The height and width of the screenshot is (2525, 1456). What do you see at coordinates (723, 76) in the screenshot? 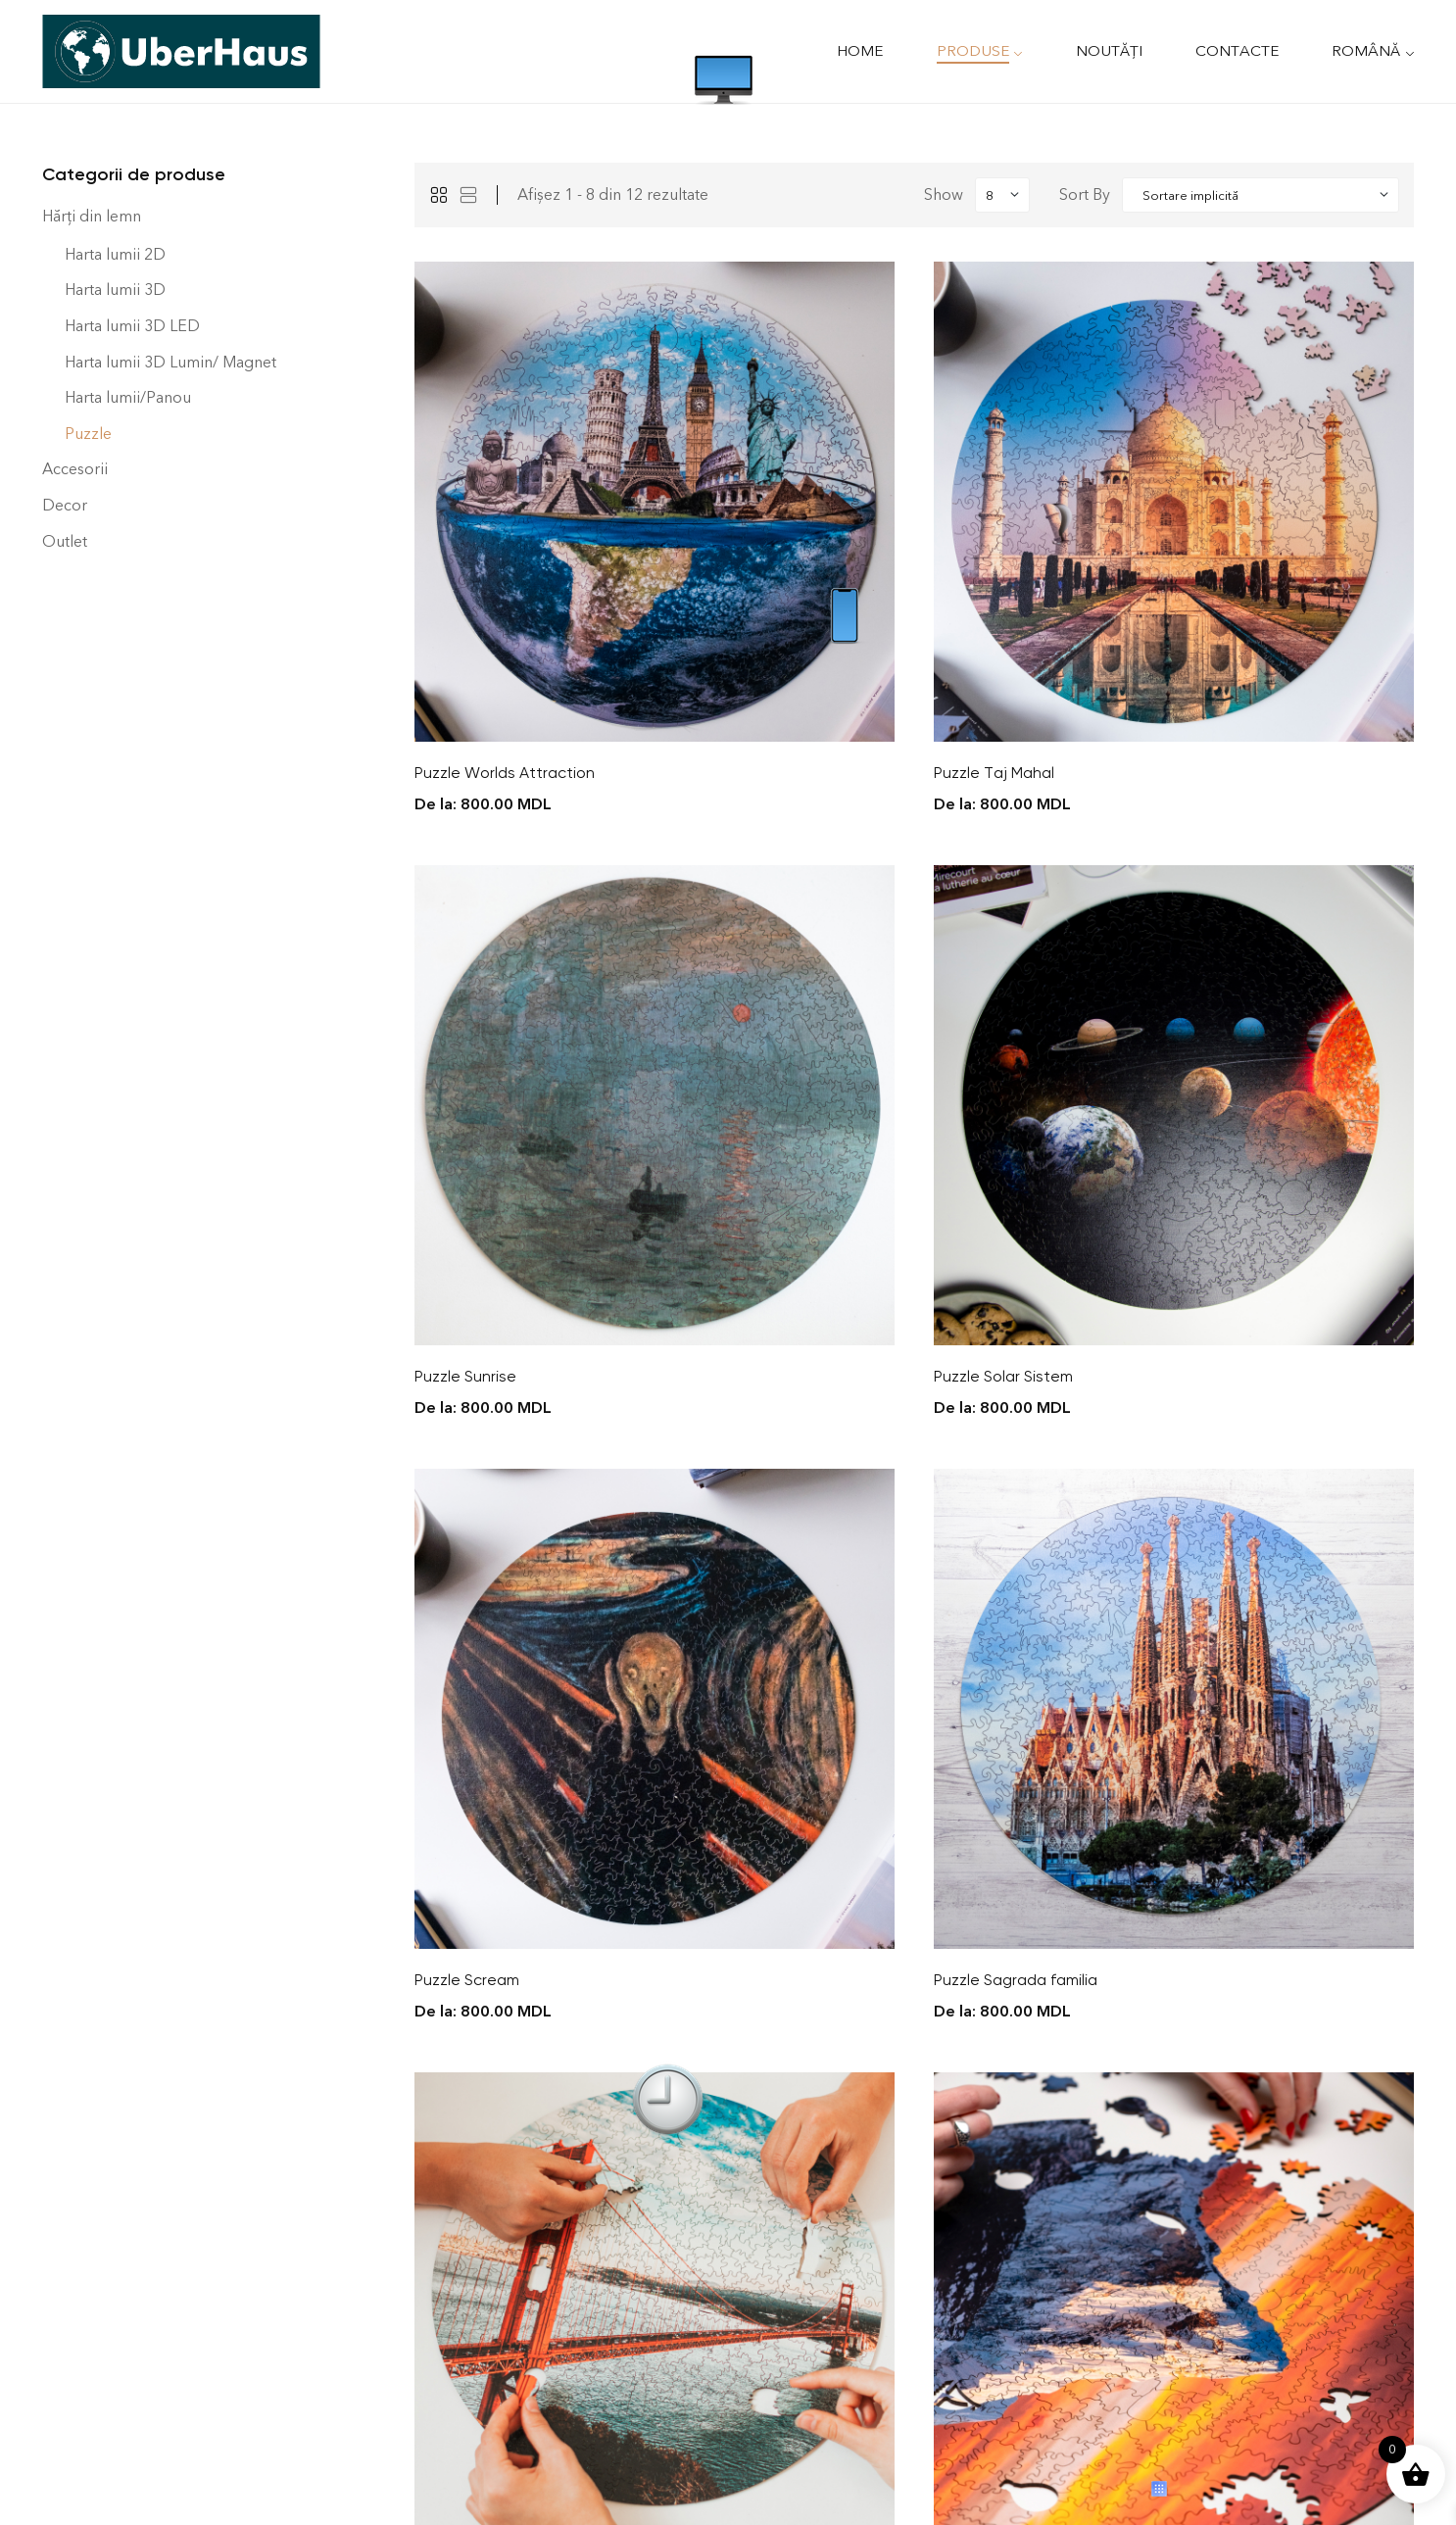
I see `indicates an iMac Pro device in system preferences` at bounding box center [723, 76].